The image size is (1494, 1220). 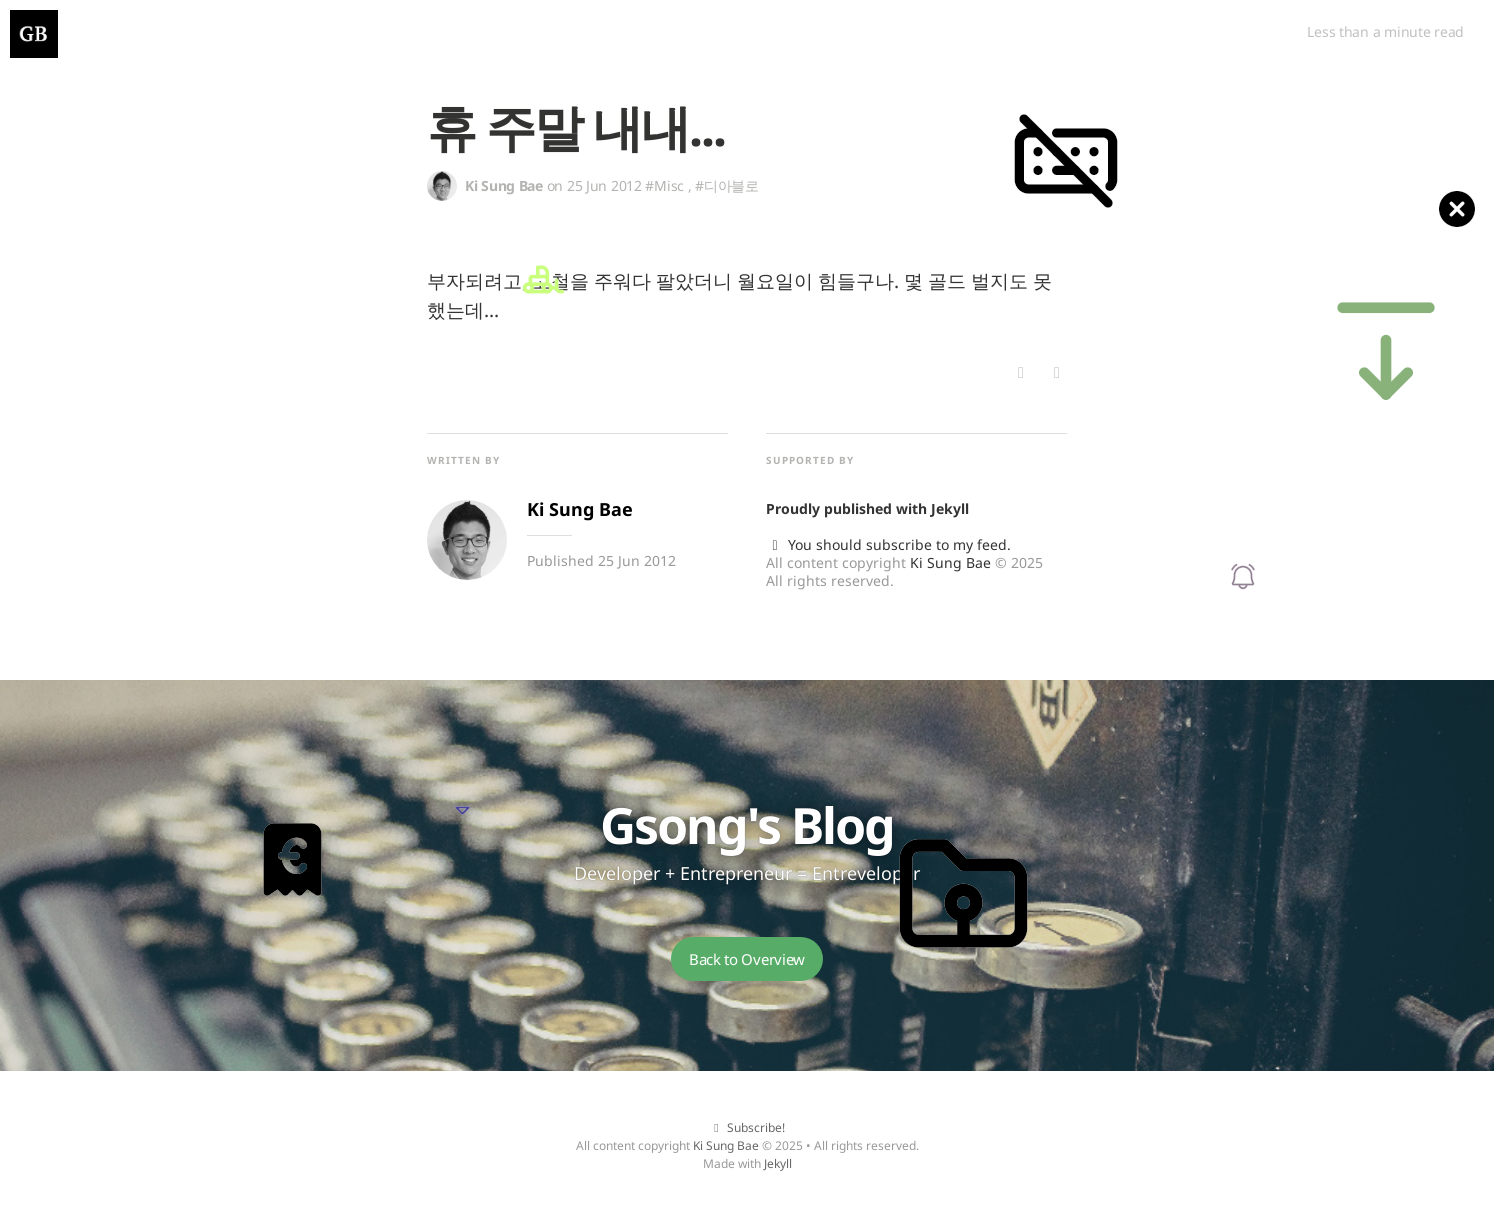 What do you see at coordinates (1386, 351) in the screenshot?
I see `download file or content` at bounding box center [1386, 351].